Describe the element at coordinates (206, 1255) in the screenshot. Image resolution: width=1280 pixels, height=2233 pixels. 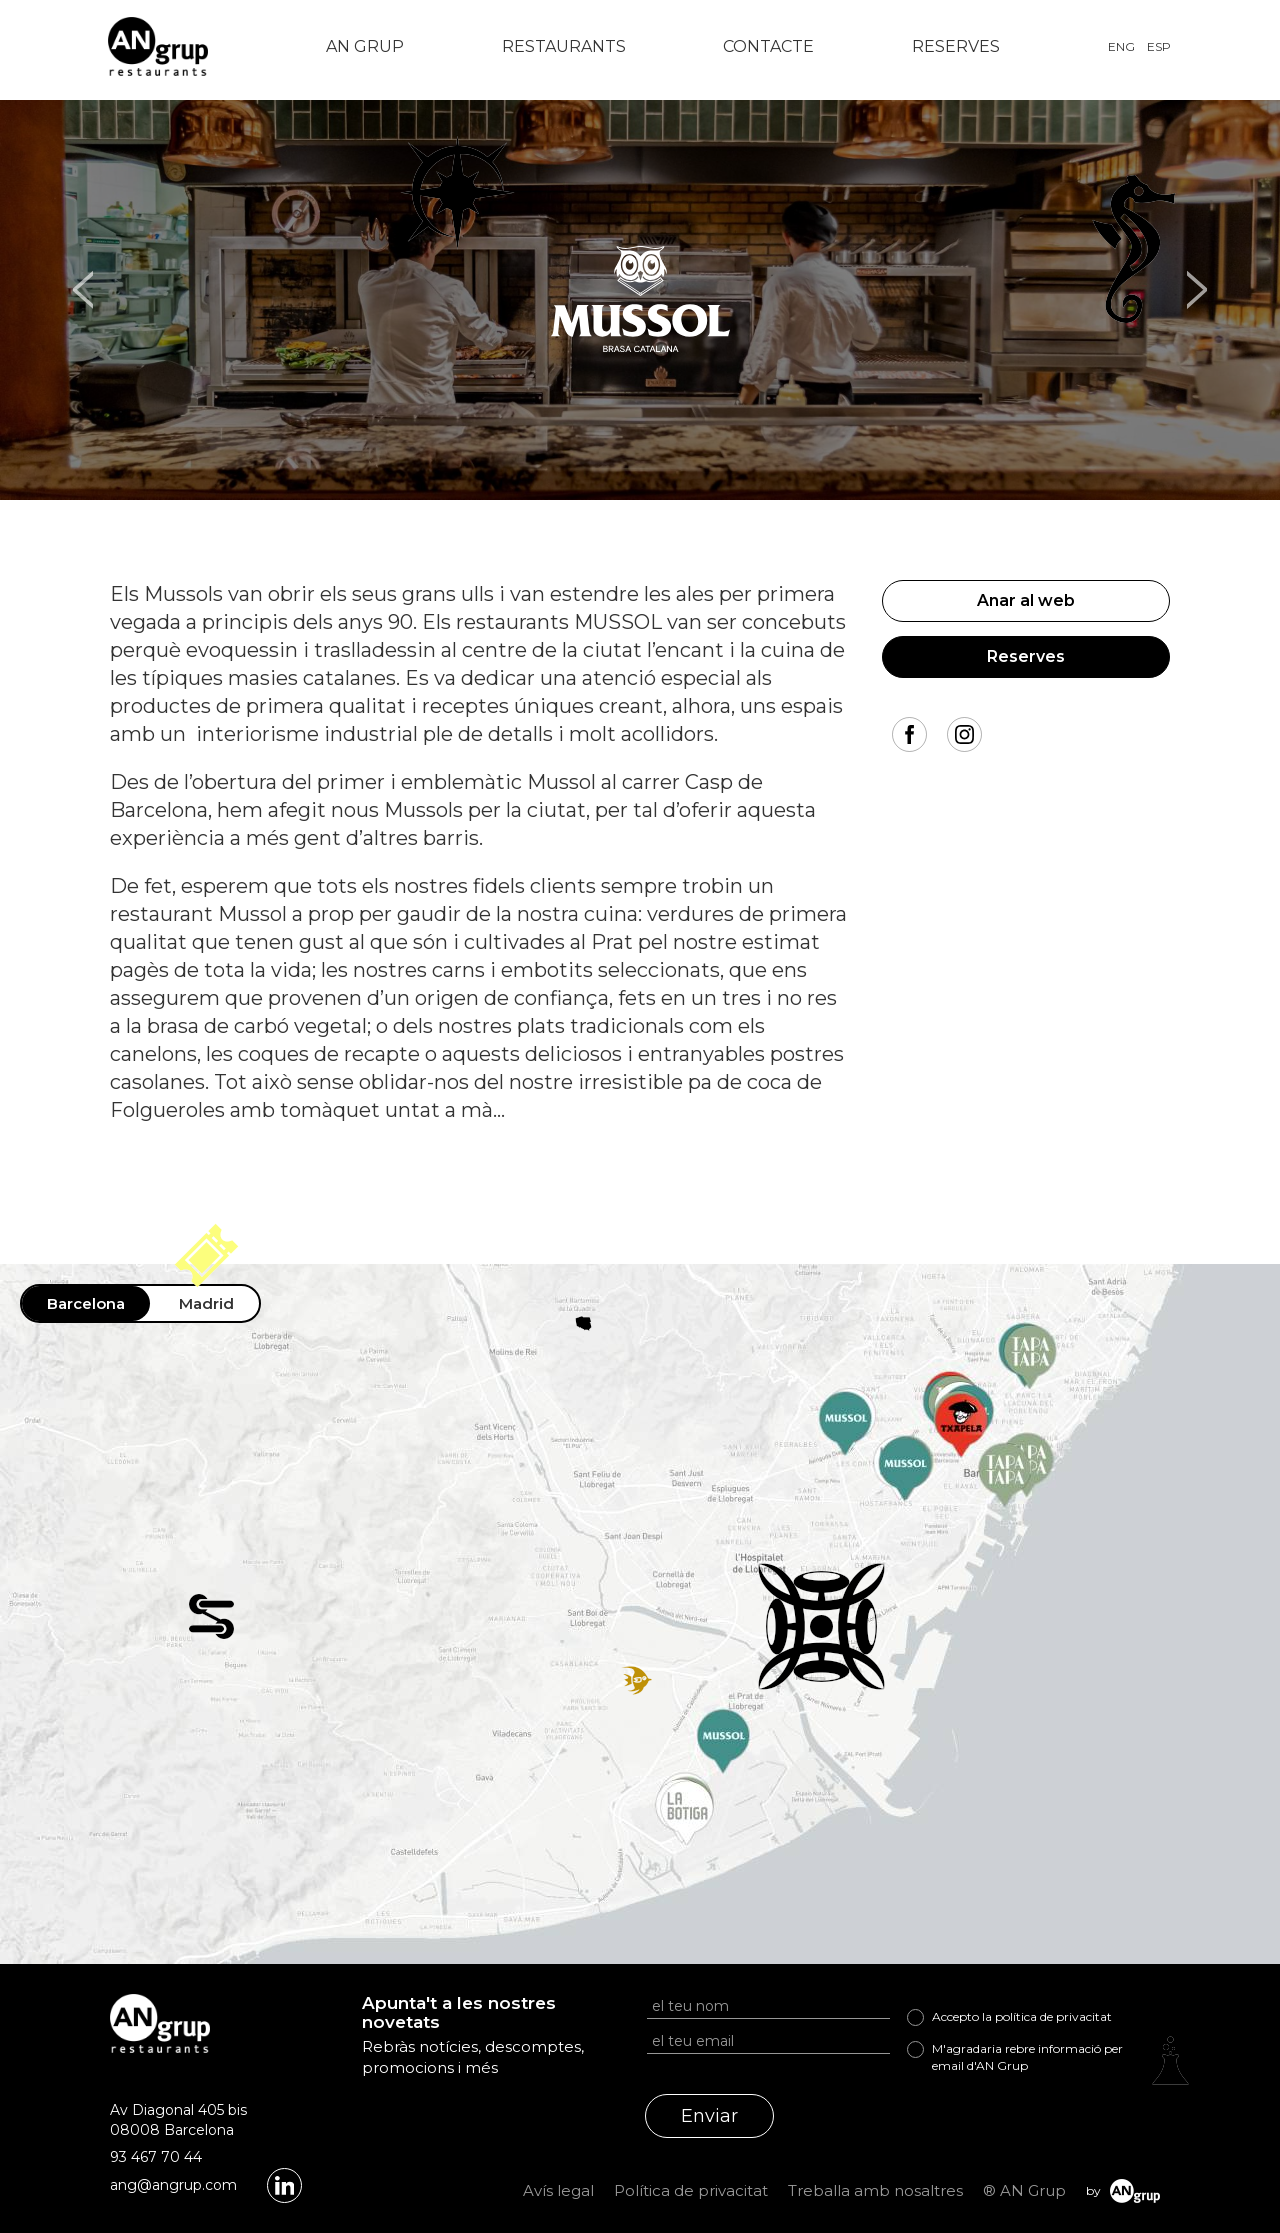
I see `view your tickets or passes` at that location.